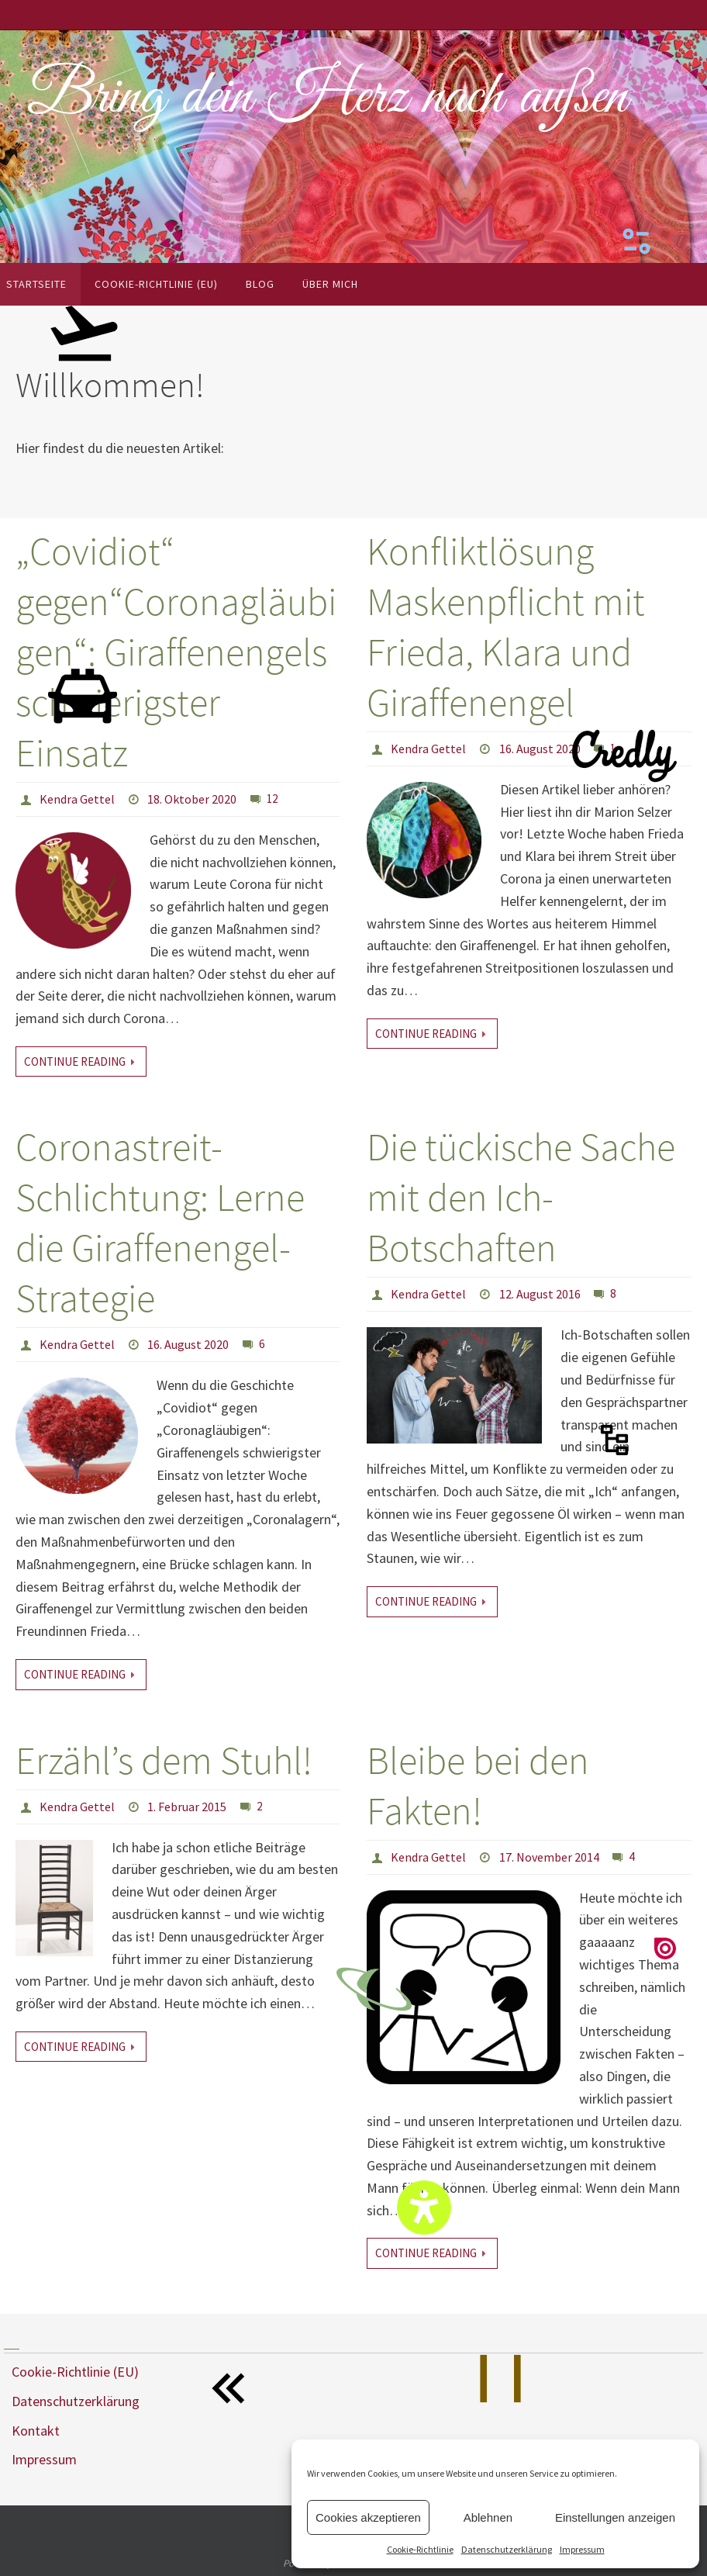 Image resolution: width=707 pixels, height=2576 pixels. I want to click on pause media playback, so click(500, 2378).